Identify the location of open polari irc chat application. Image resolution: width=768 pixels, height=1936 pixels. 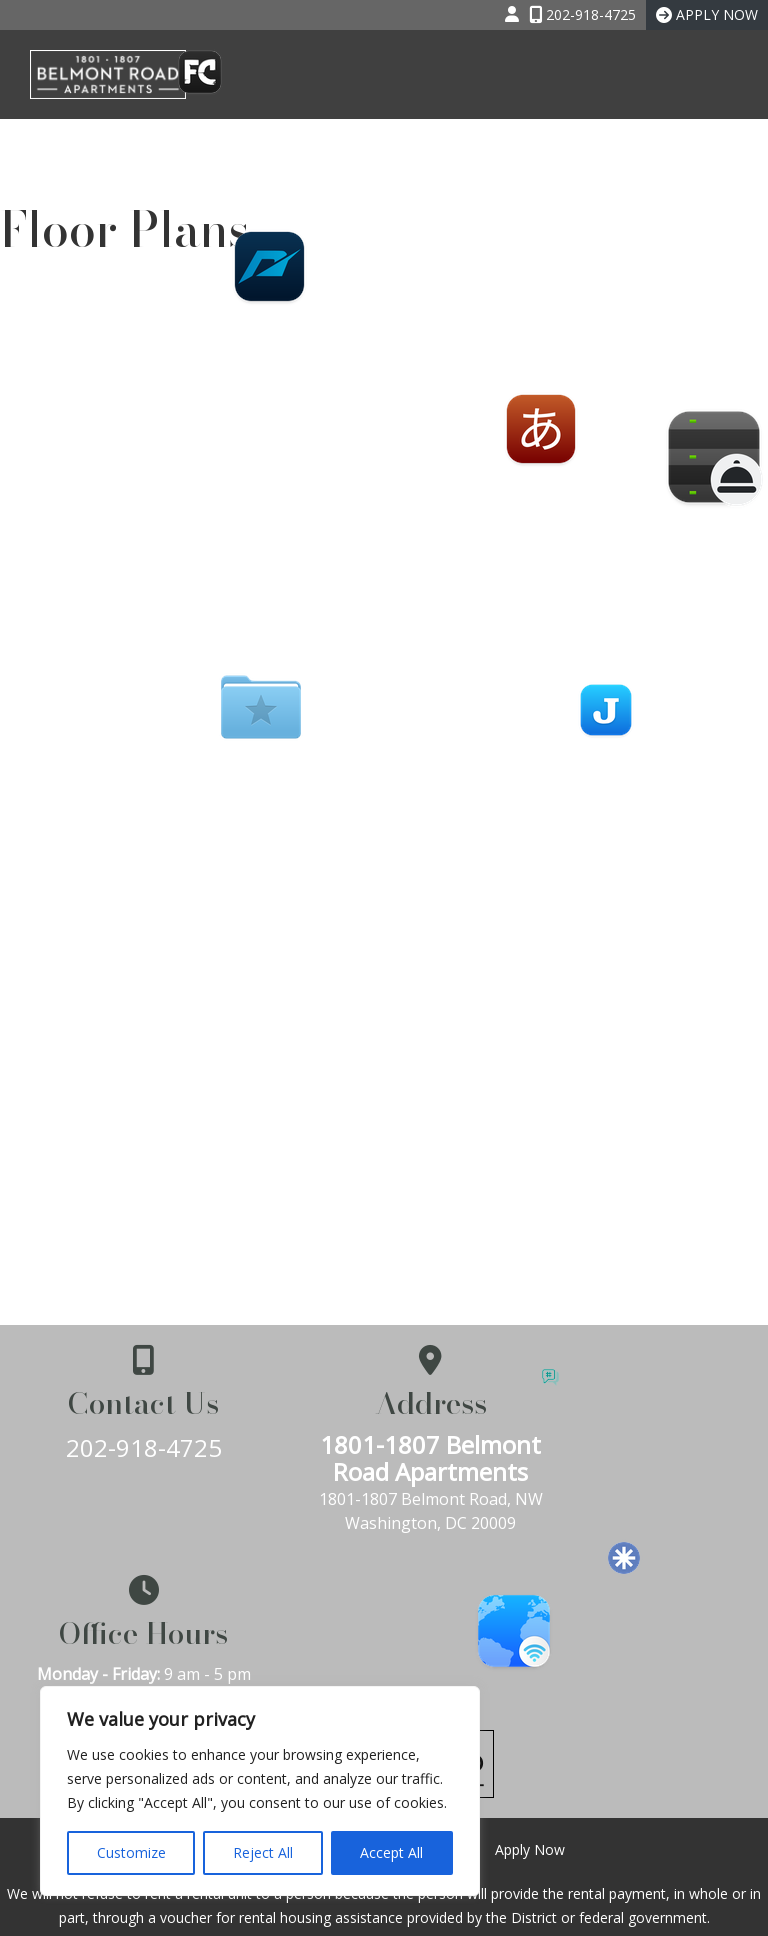
(550, 1377).